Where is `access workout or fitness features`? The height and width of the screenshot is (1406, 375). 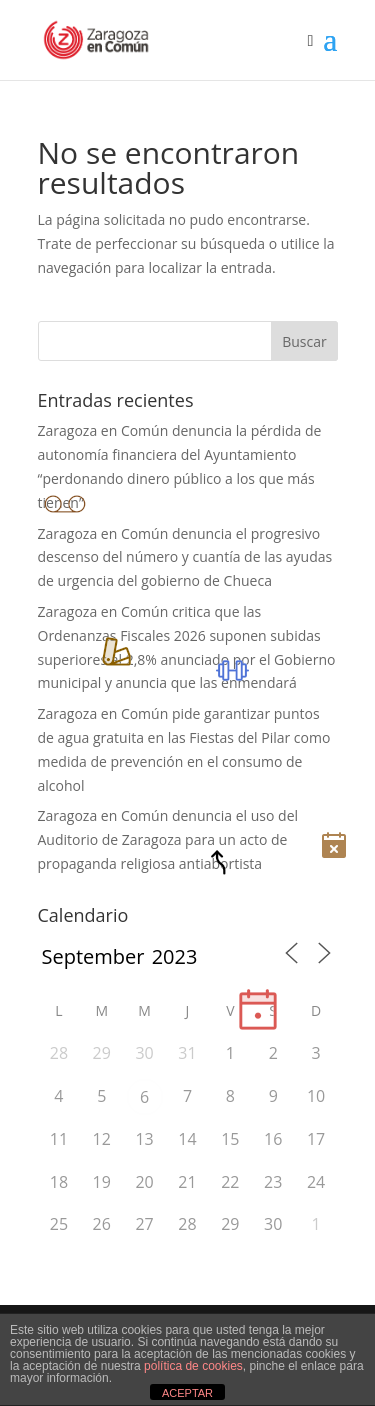 access workout or fitness features is located at coordinates (232, 670).